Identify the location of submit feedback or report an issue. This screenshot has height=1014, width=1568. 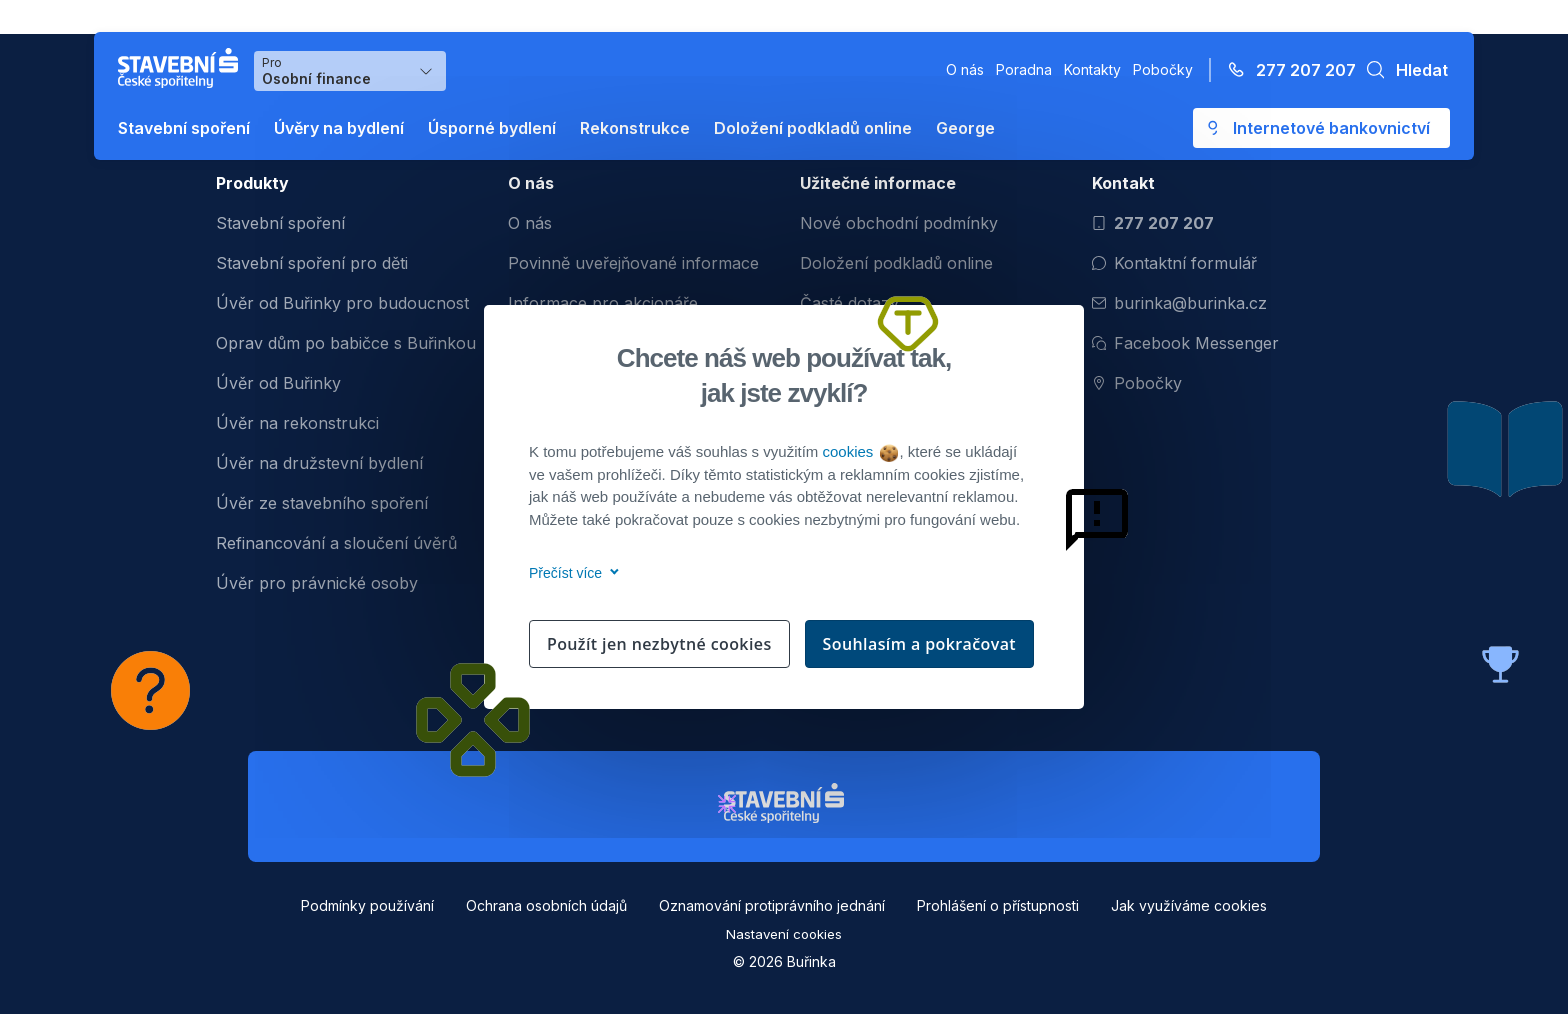
(1097, 520).